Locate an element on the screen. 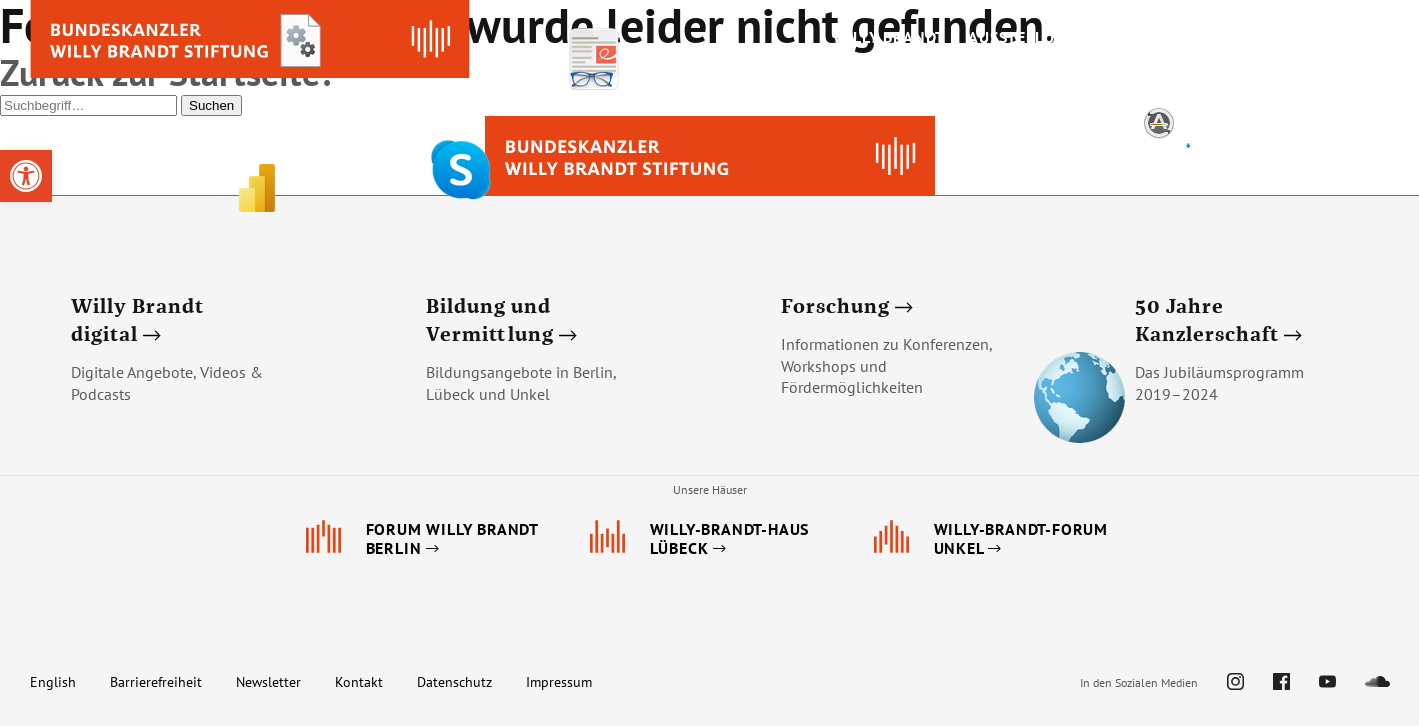 The height and width of the screenshot is (726, 1419). check for available software updates is located at coordinates (1159, 123).